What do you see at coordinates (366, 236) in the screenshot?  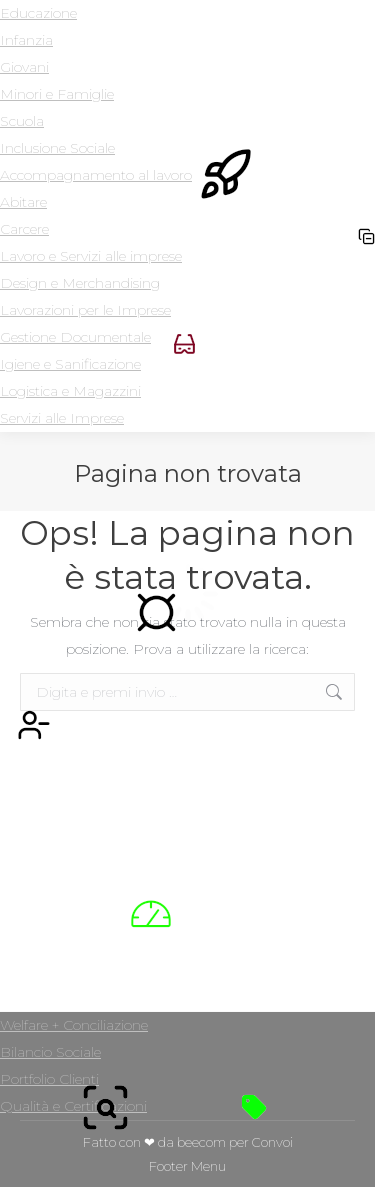 I see `remove item from clipboard` at bounding box center [366, 236].